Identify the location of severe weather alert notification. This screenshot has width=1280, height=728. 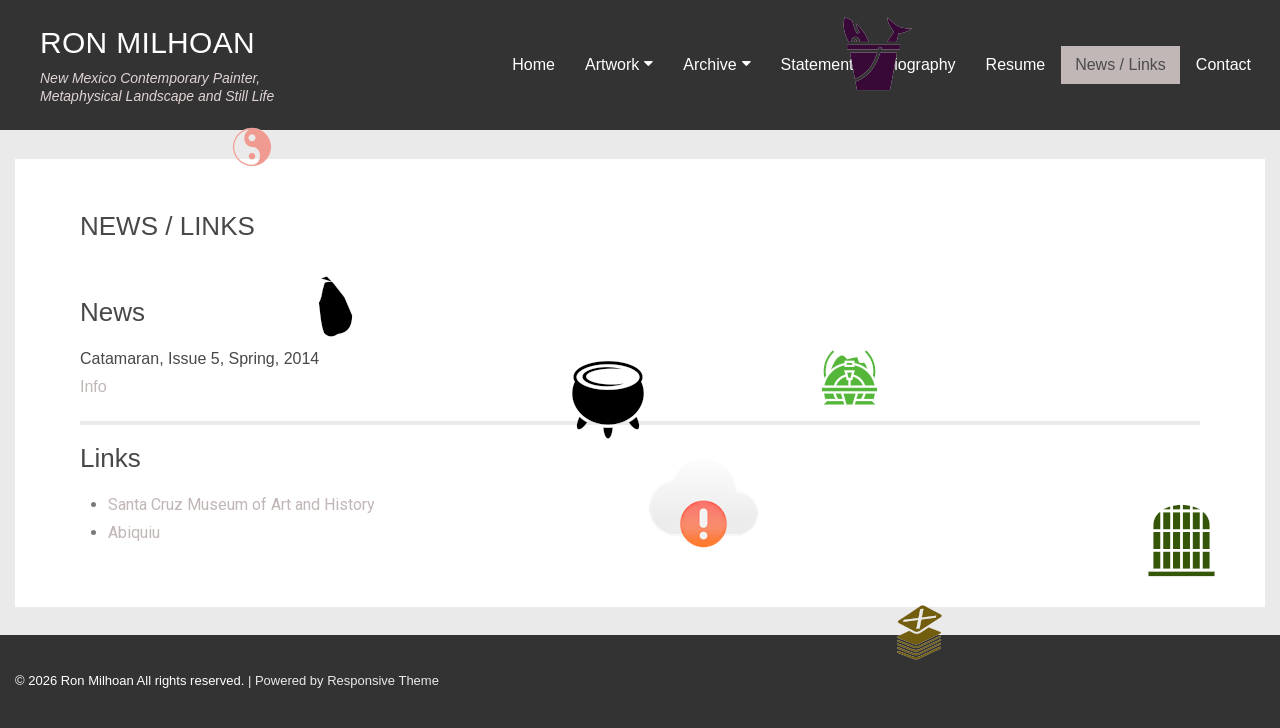
(703, 502).